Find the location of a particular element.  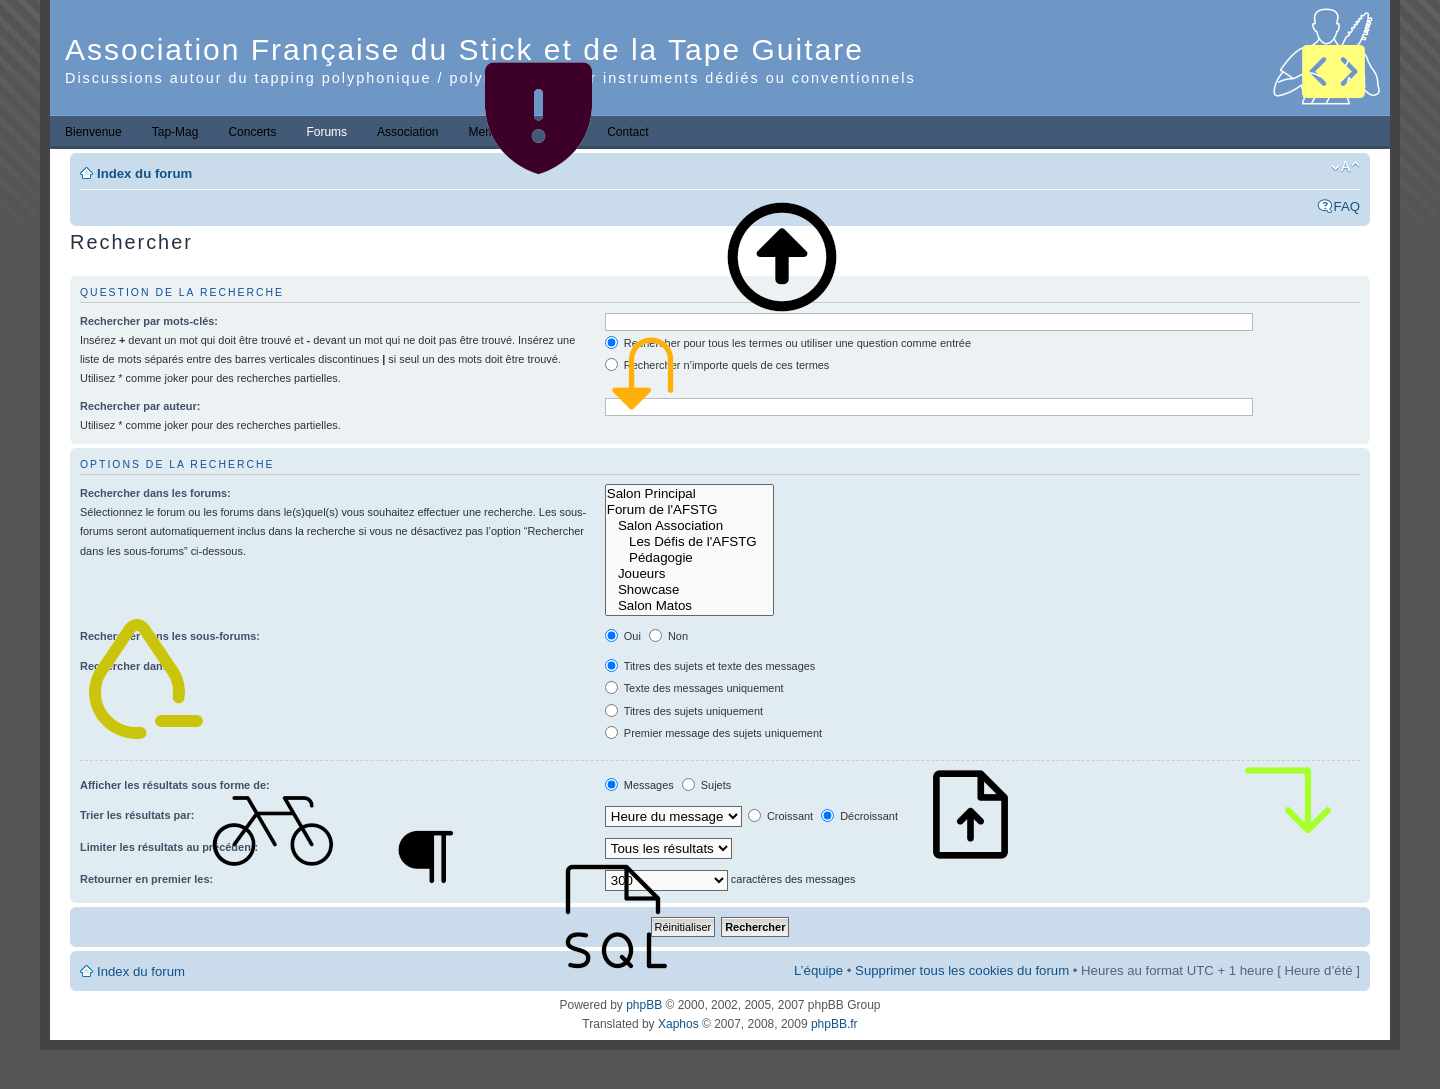

move item right then down is located at coordinates (1288, 797).